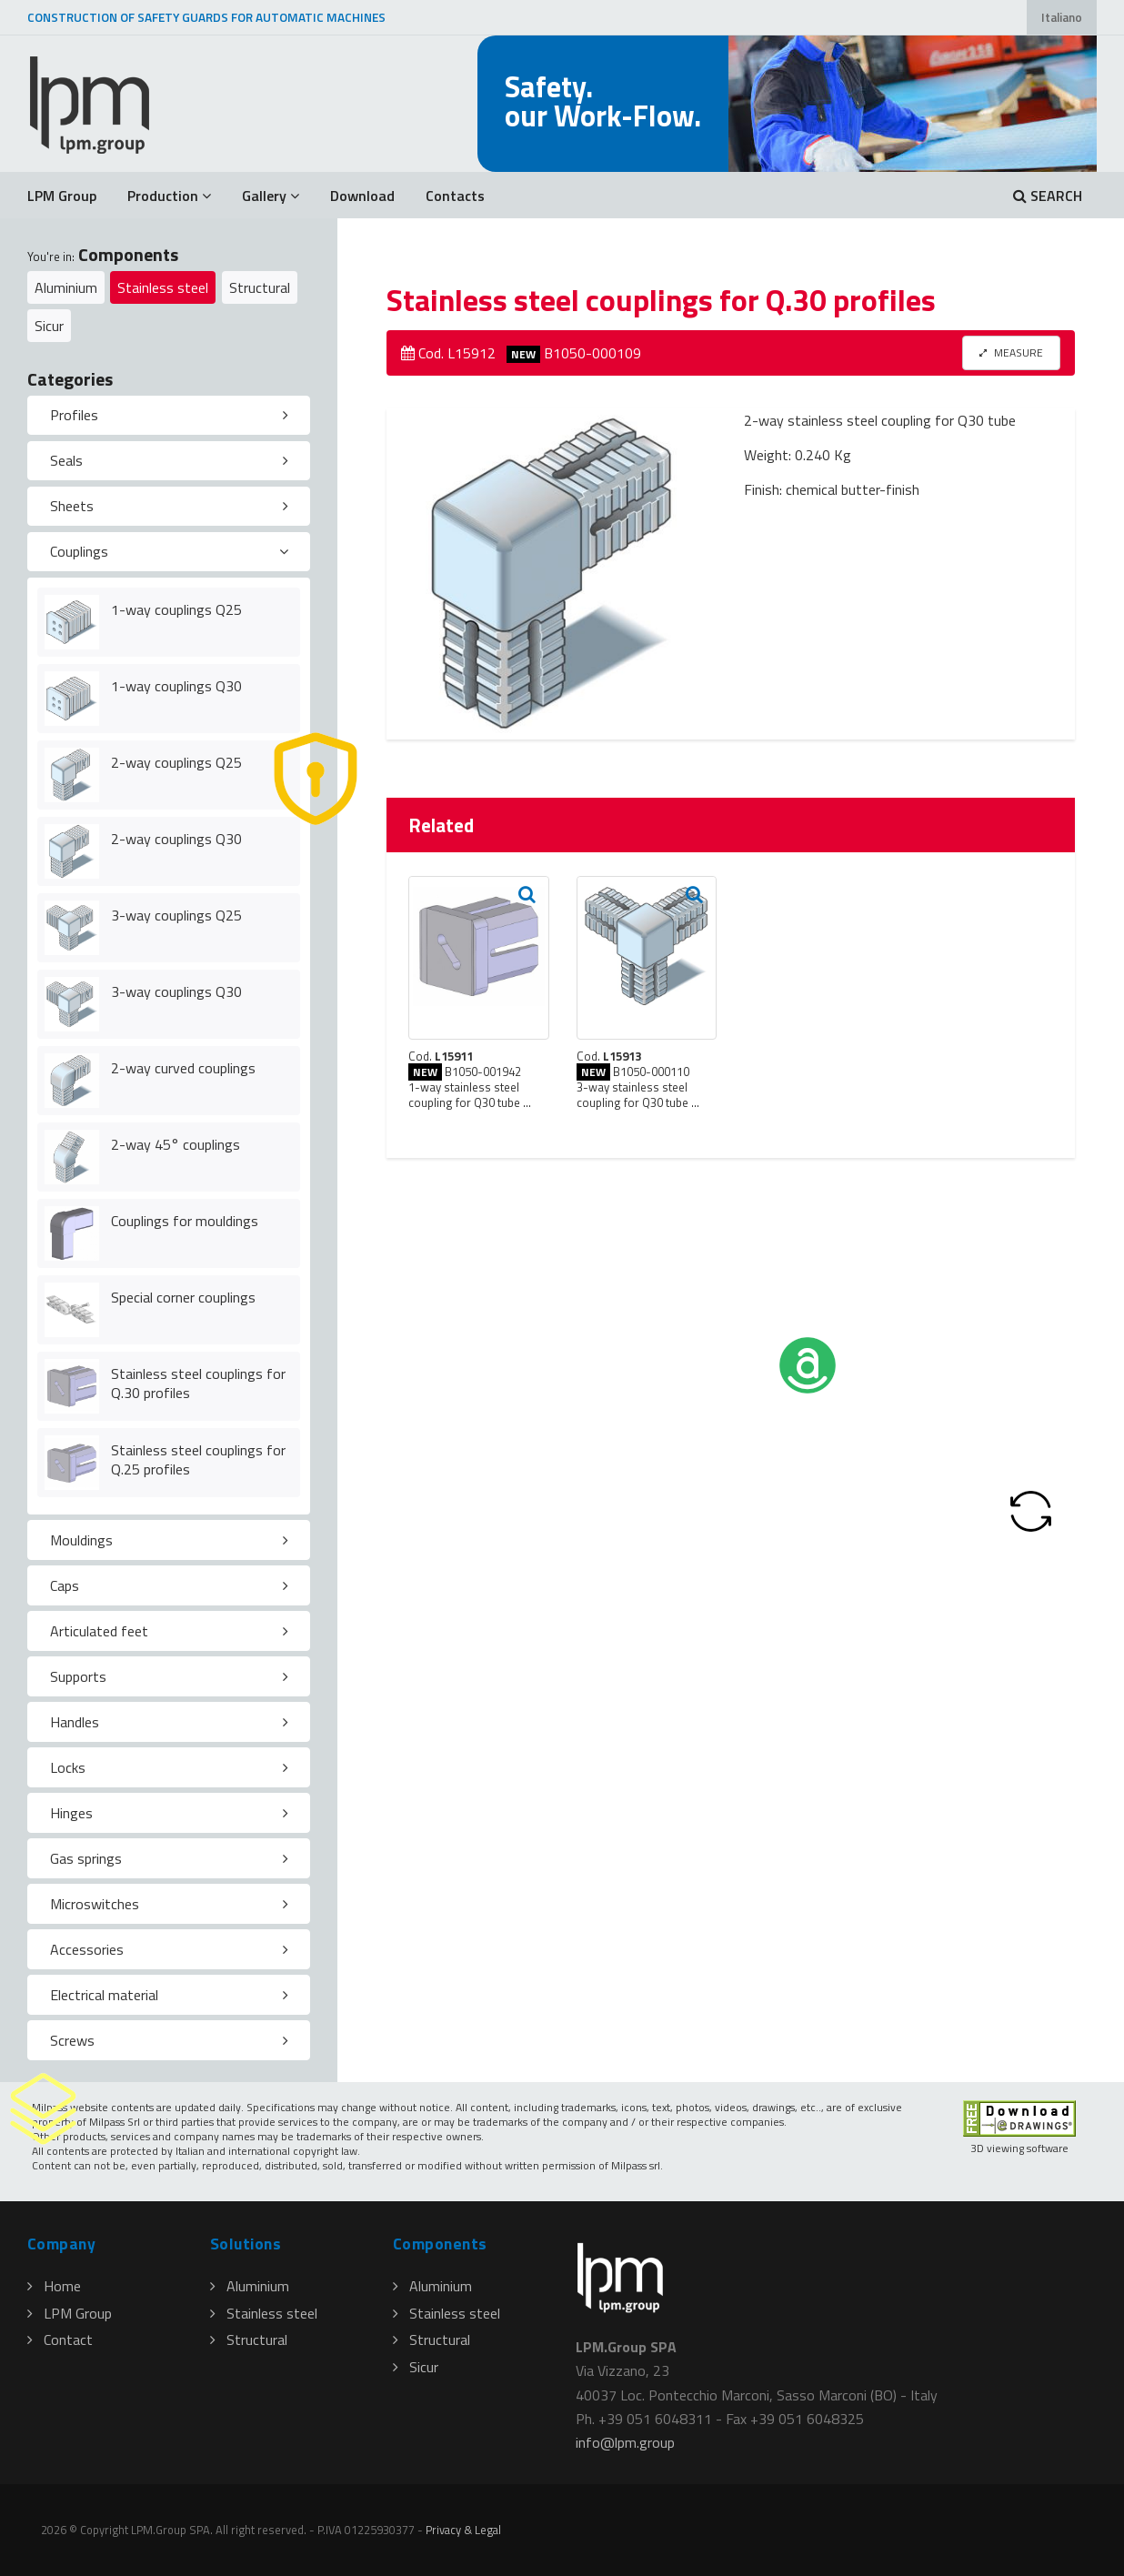  What do you see at coordinates (1030, 1511) in the screenshot?
I see `sync or refresh data` at bounding box center [1030, 1511].